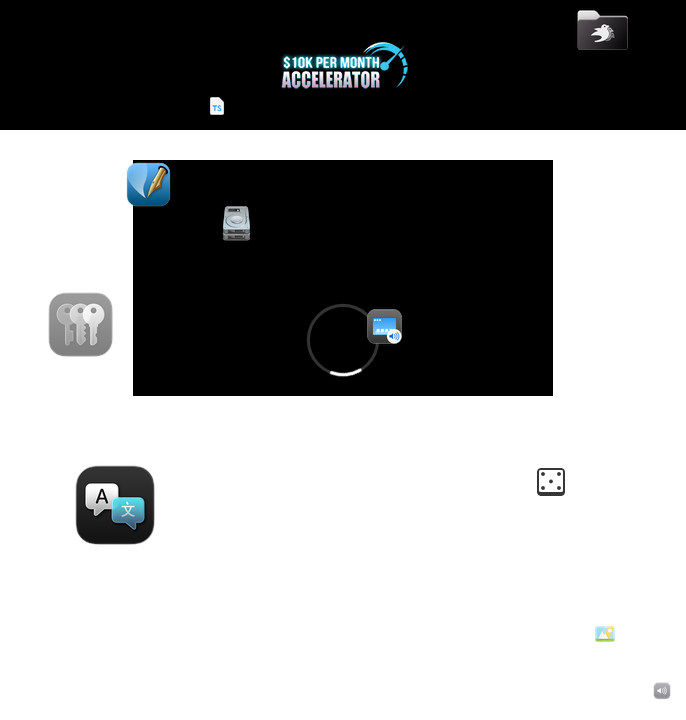 Image resolution: width=686 pixels, height=720 pixels. I want to click on open scribus desktop publishing application, so click(148, 184).